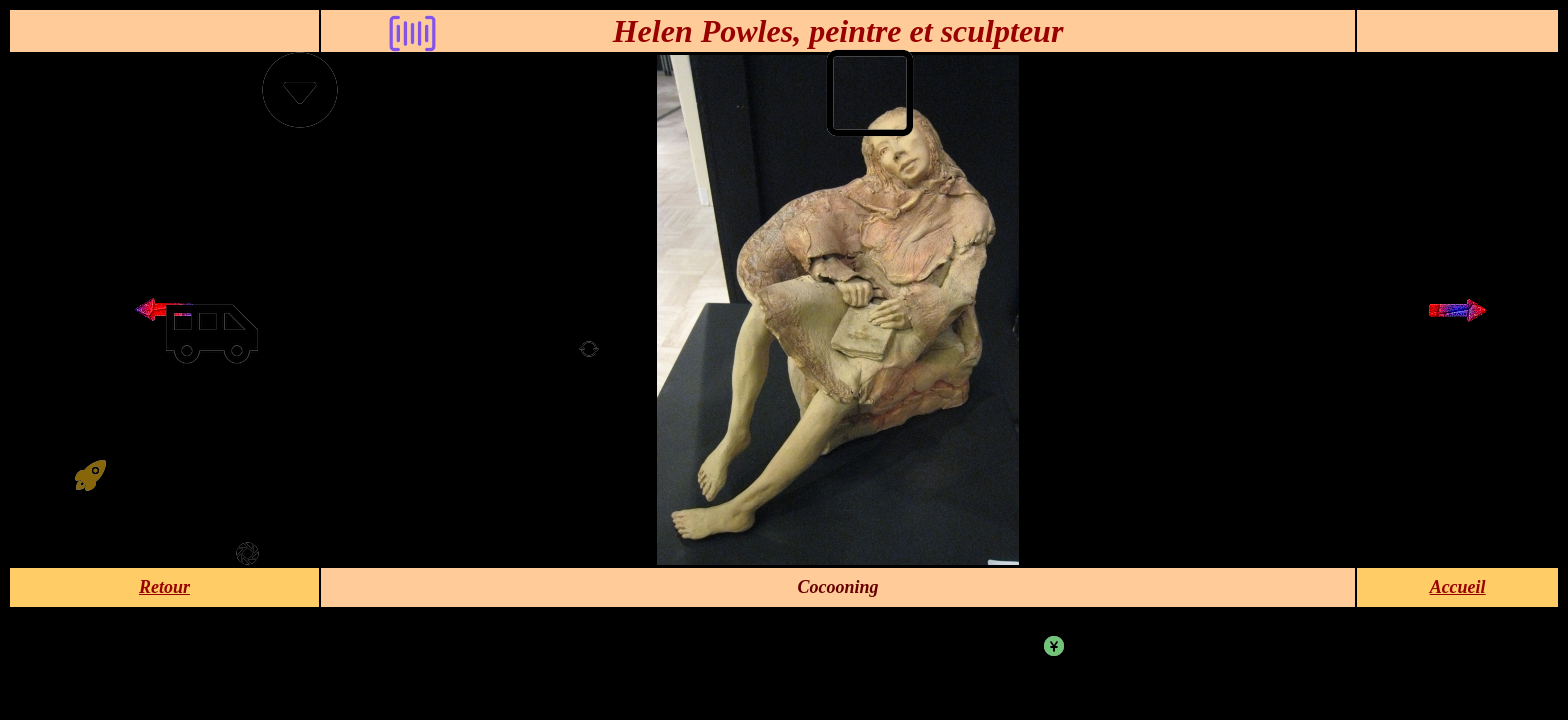  What do you see at coordinates (412, 33) in the screenshot?
I see `scan a barcode` at bounding box center [412, 33].